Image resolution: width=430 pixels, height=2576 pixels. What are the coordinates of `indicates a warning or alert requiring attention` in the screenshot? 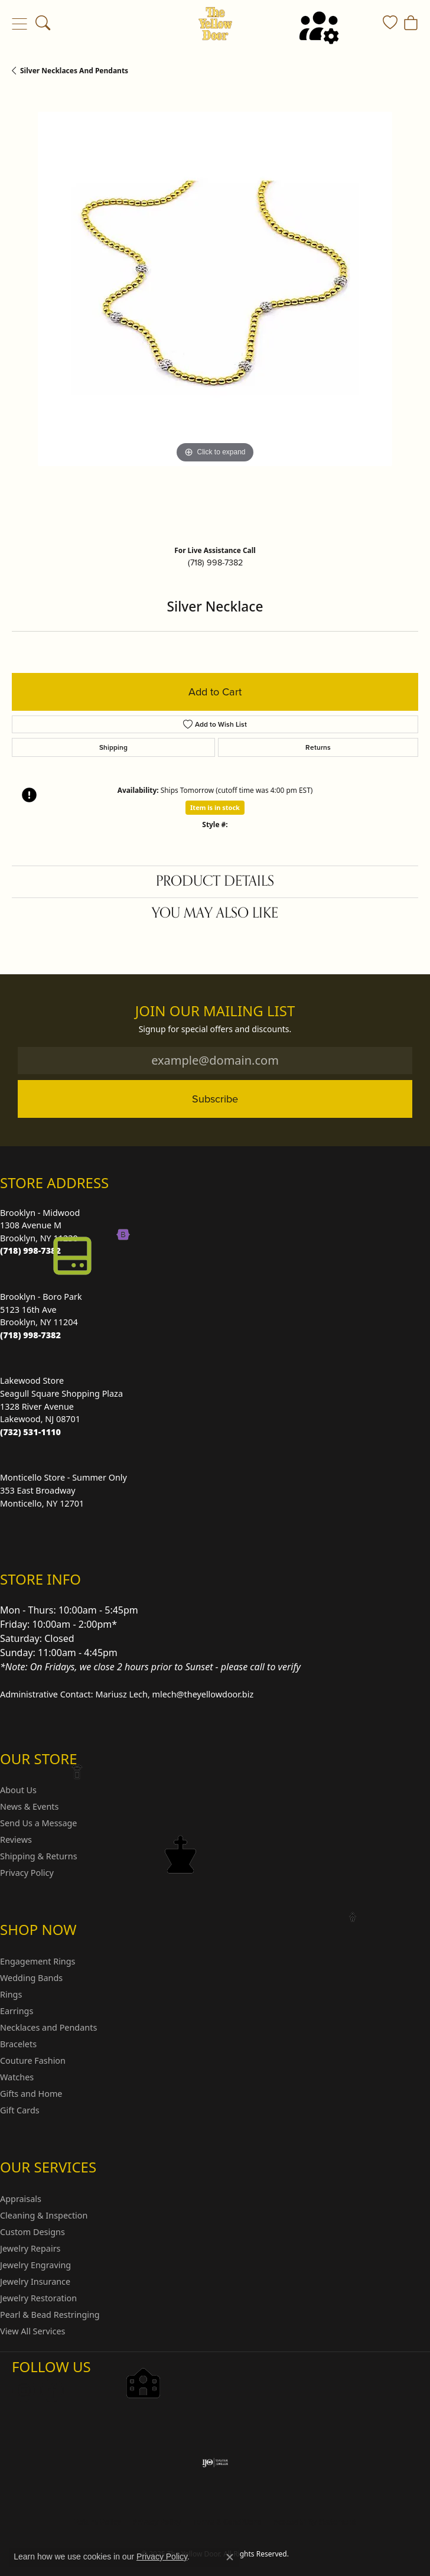 It's located at (29, 795).